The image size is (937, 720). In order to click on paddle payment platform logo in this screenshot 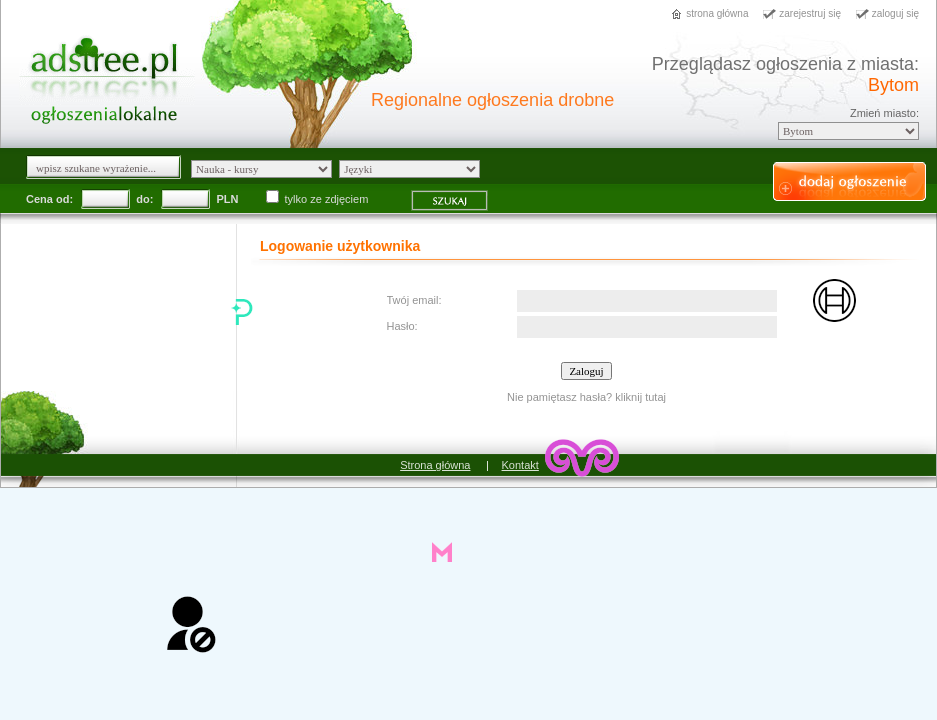, I will do `click(242, 312)`.